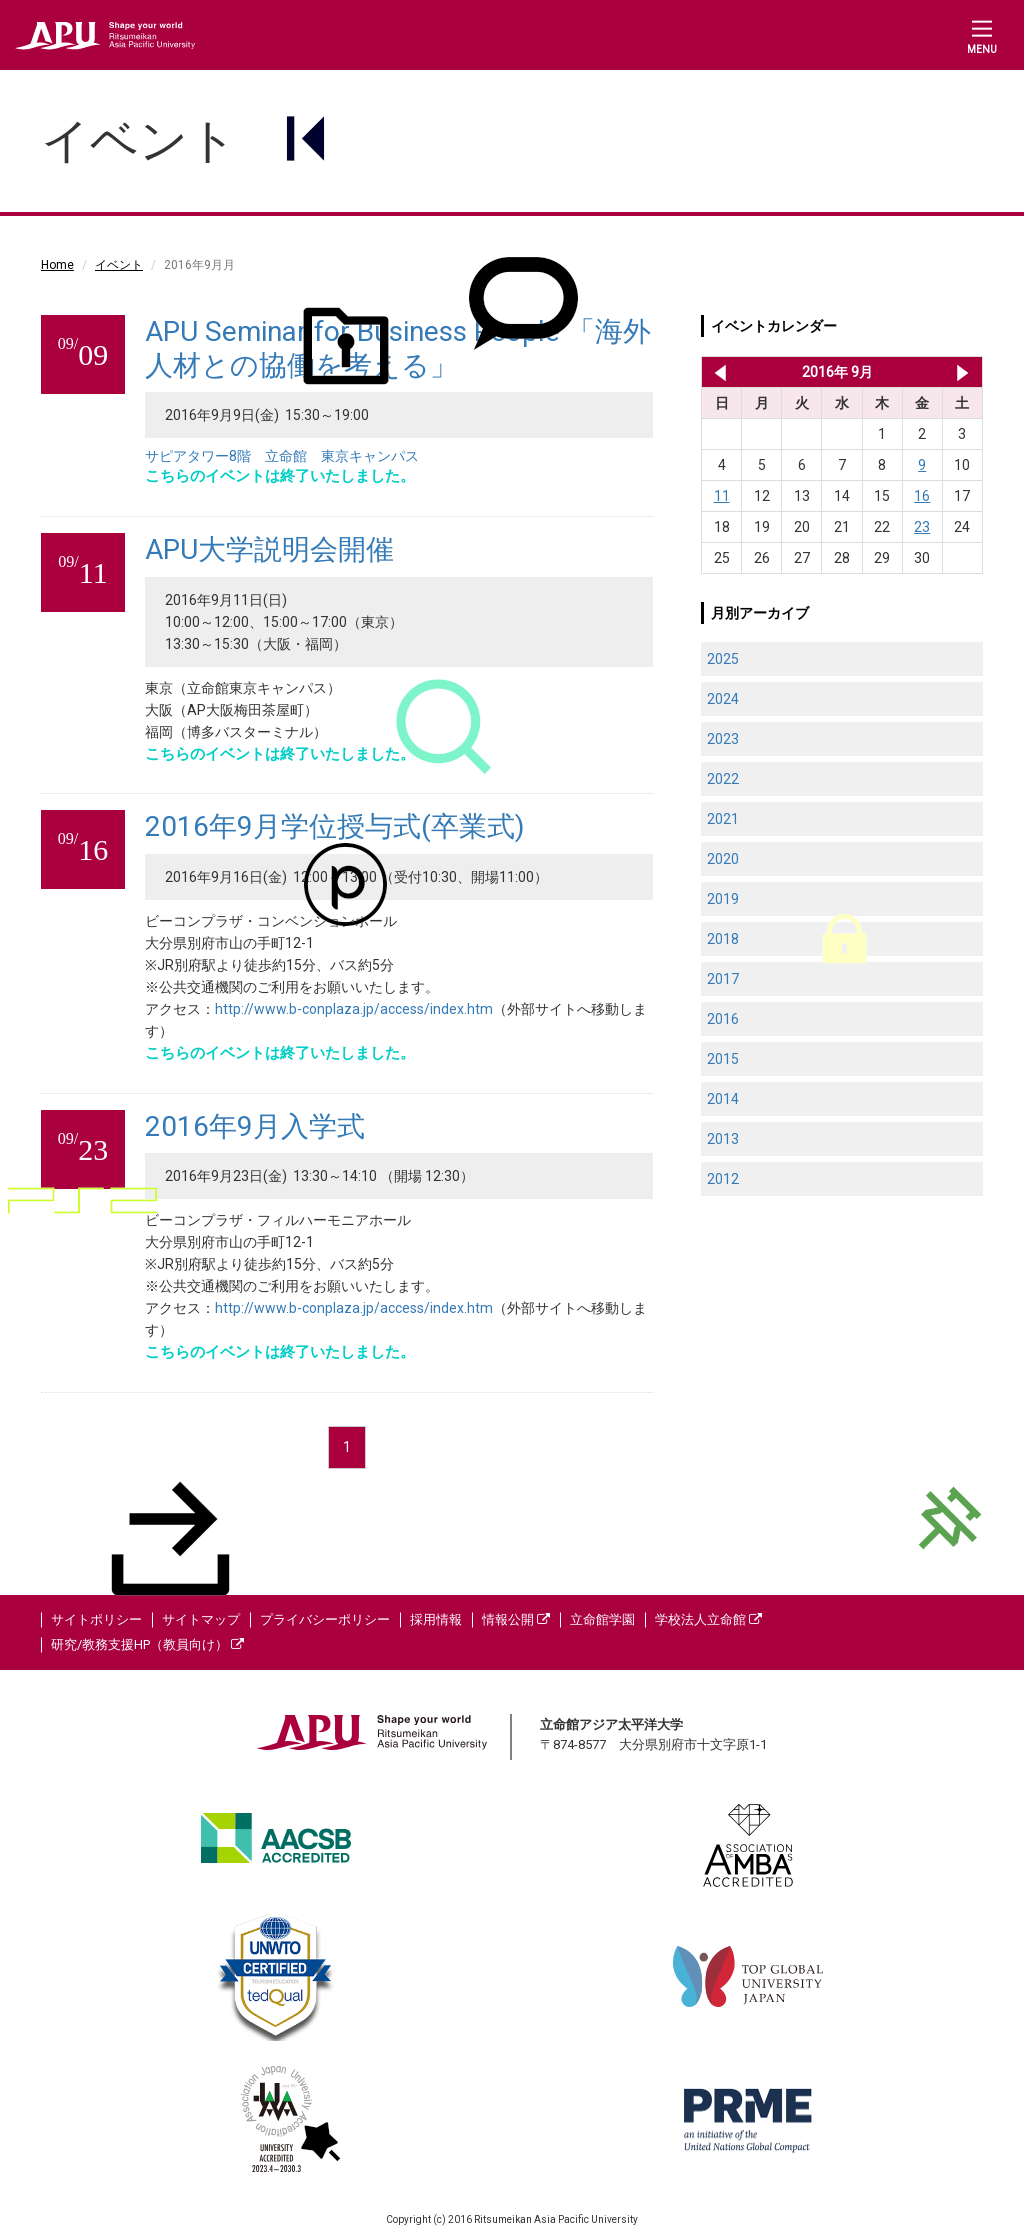  Describe the element at coordinates (523, 303) in the screenshot. I see `visit The Conversation website` at that location.